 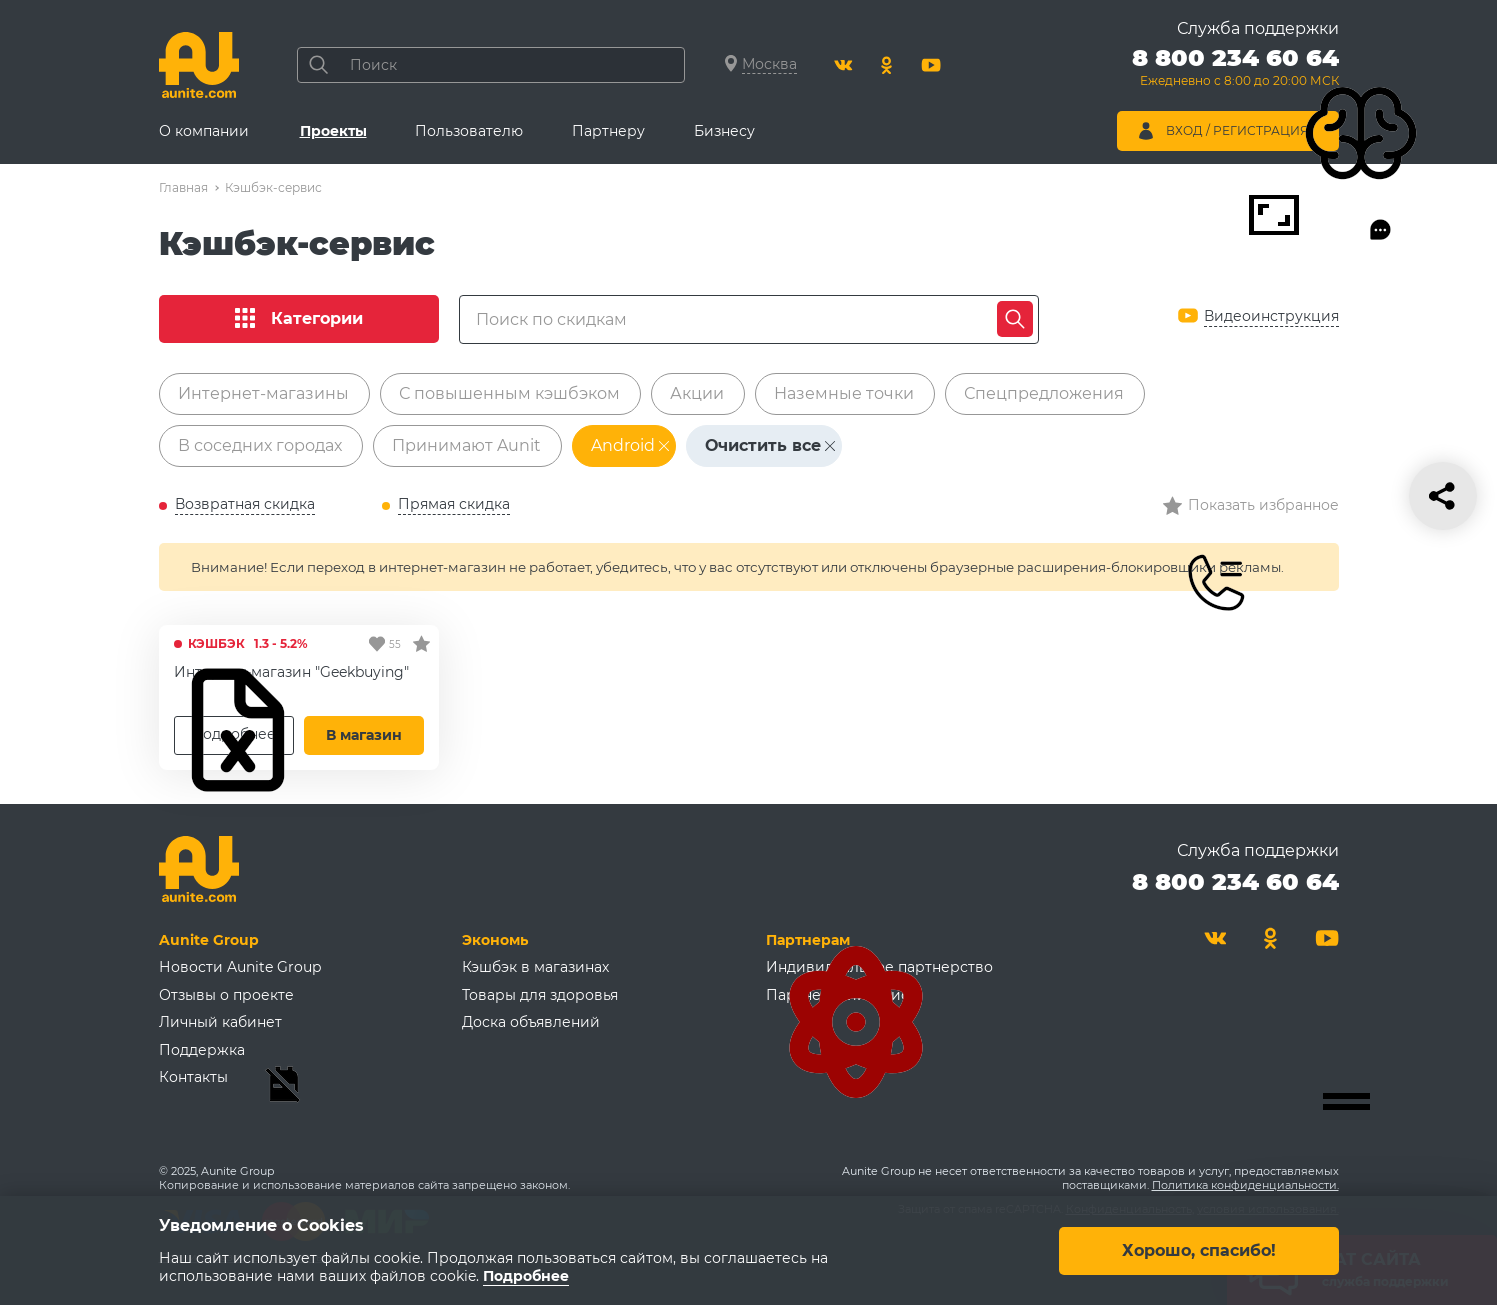 What do you see at coordinates (1217, 581) in the screenshot?
I see `view call log or phone history` at bounding box center [1217, 581].